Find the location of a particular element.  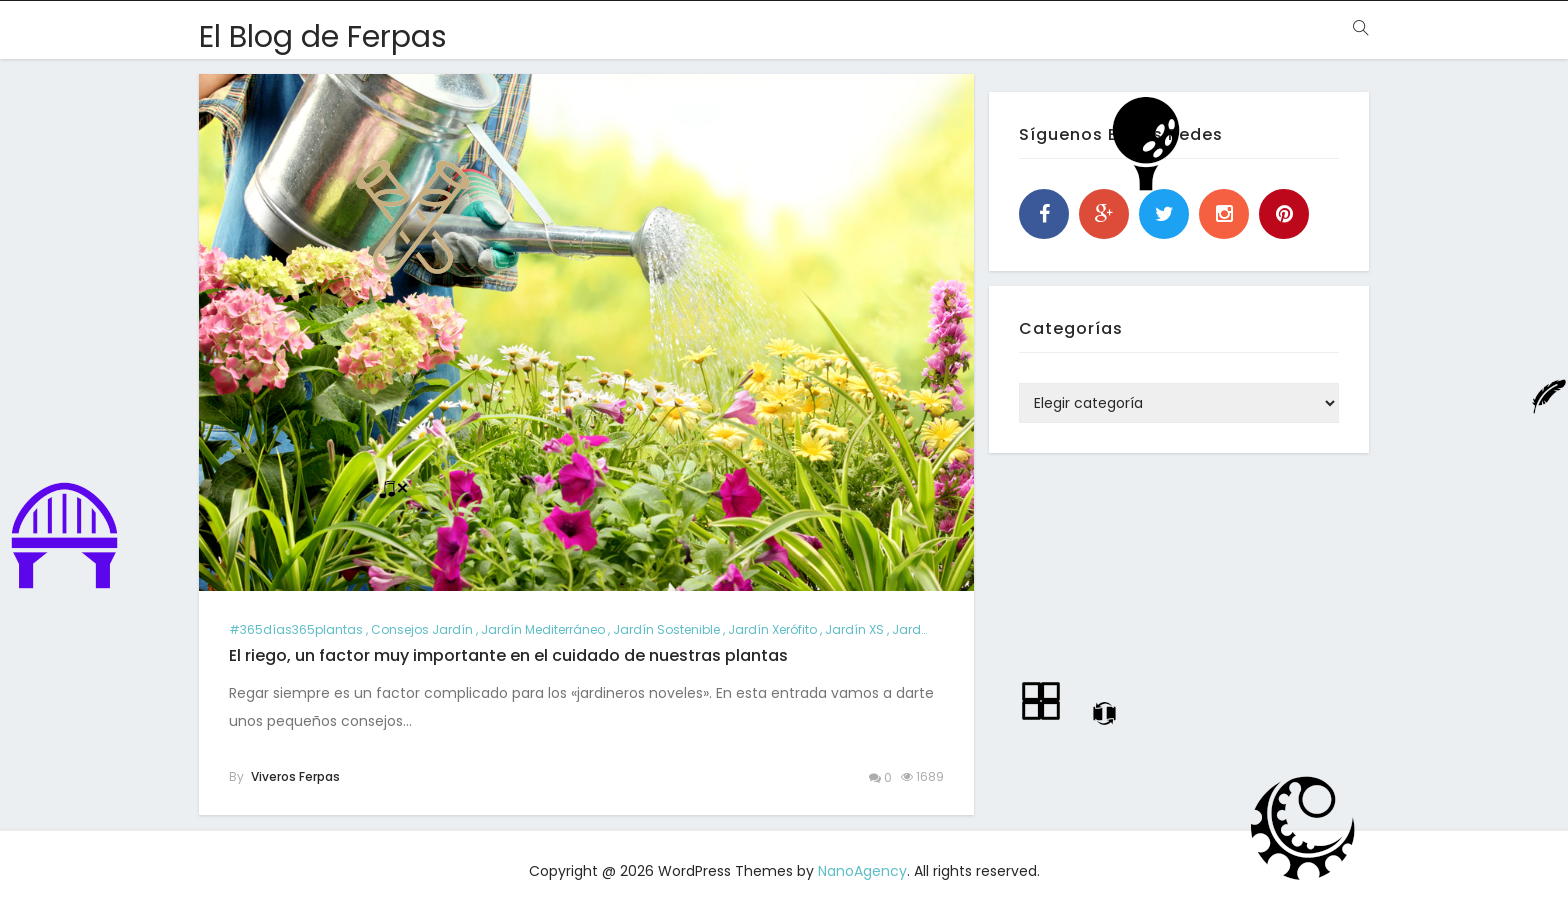

access laboratory or science features is located at coordinates (412, 216).